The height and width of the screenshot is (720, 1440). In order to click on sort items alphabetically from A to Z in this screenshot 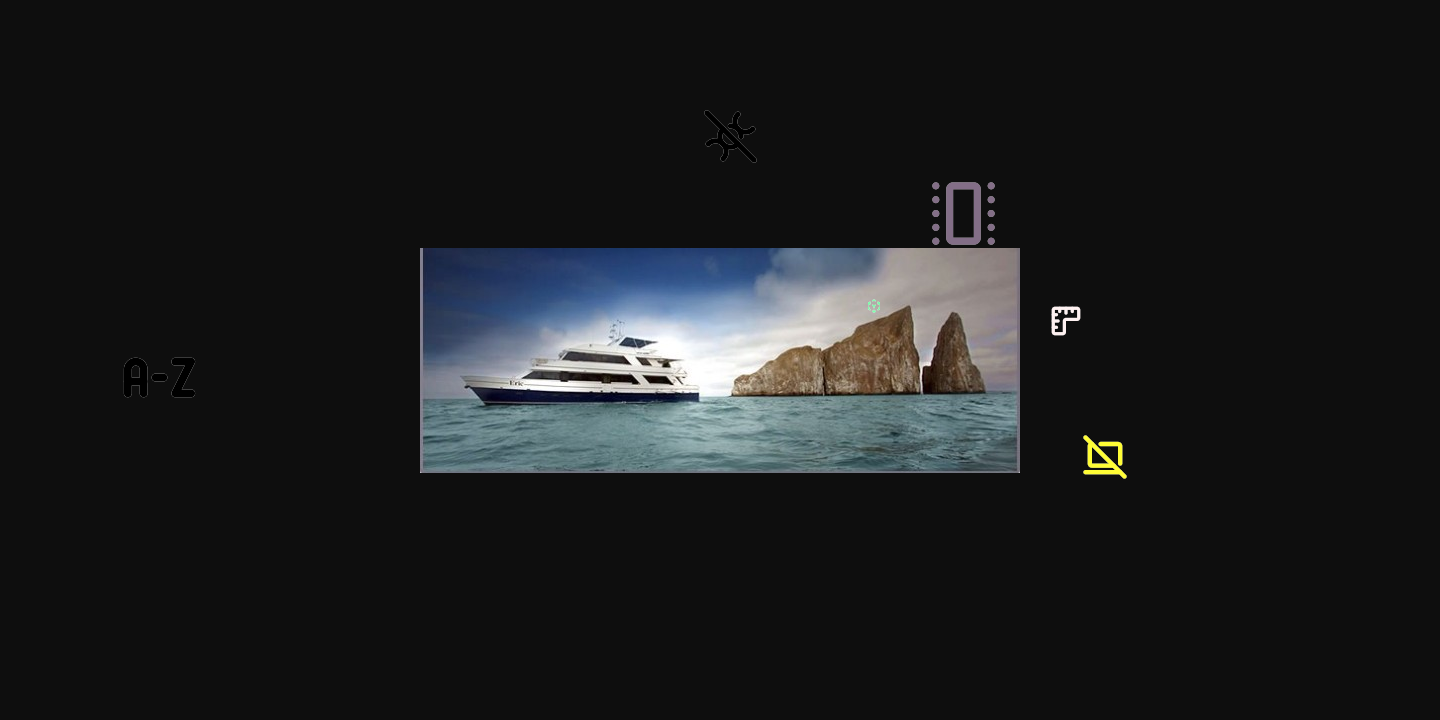, I will do `click(159, 377)`.